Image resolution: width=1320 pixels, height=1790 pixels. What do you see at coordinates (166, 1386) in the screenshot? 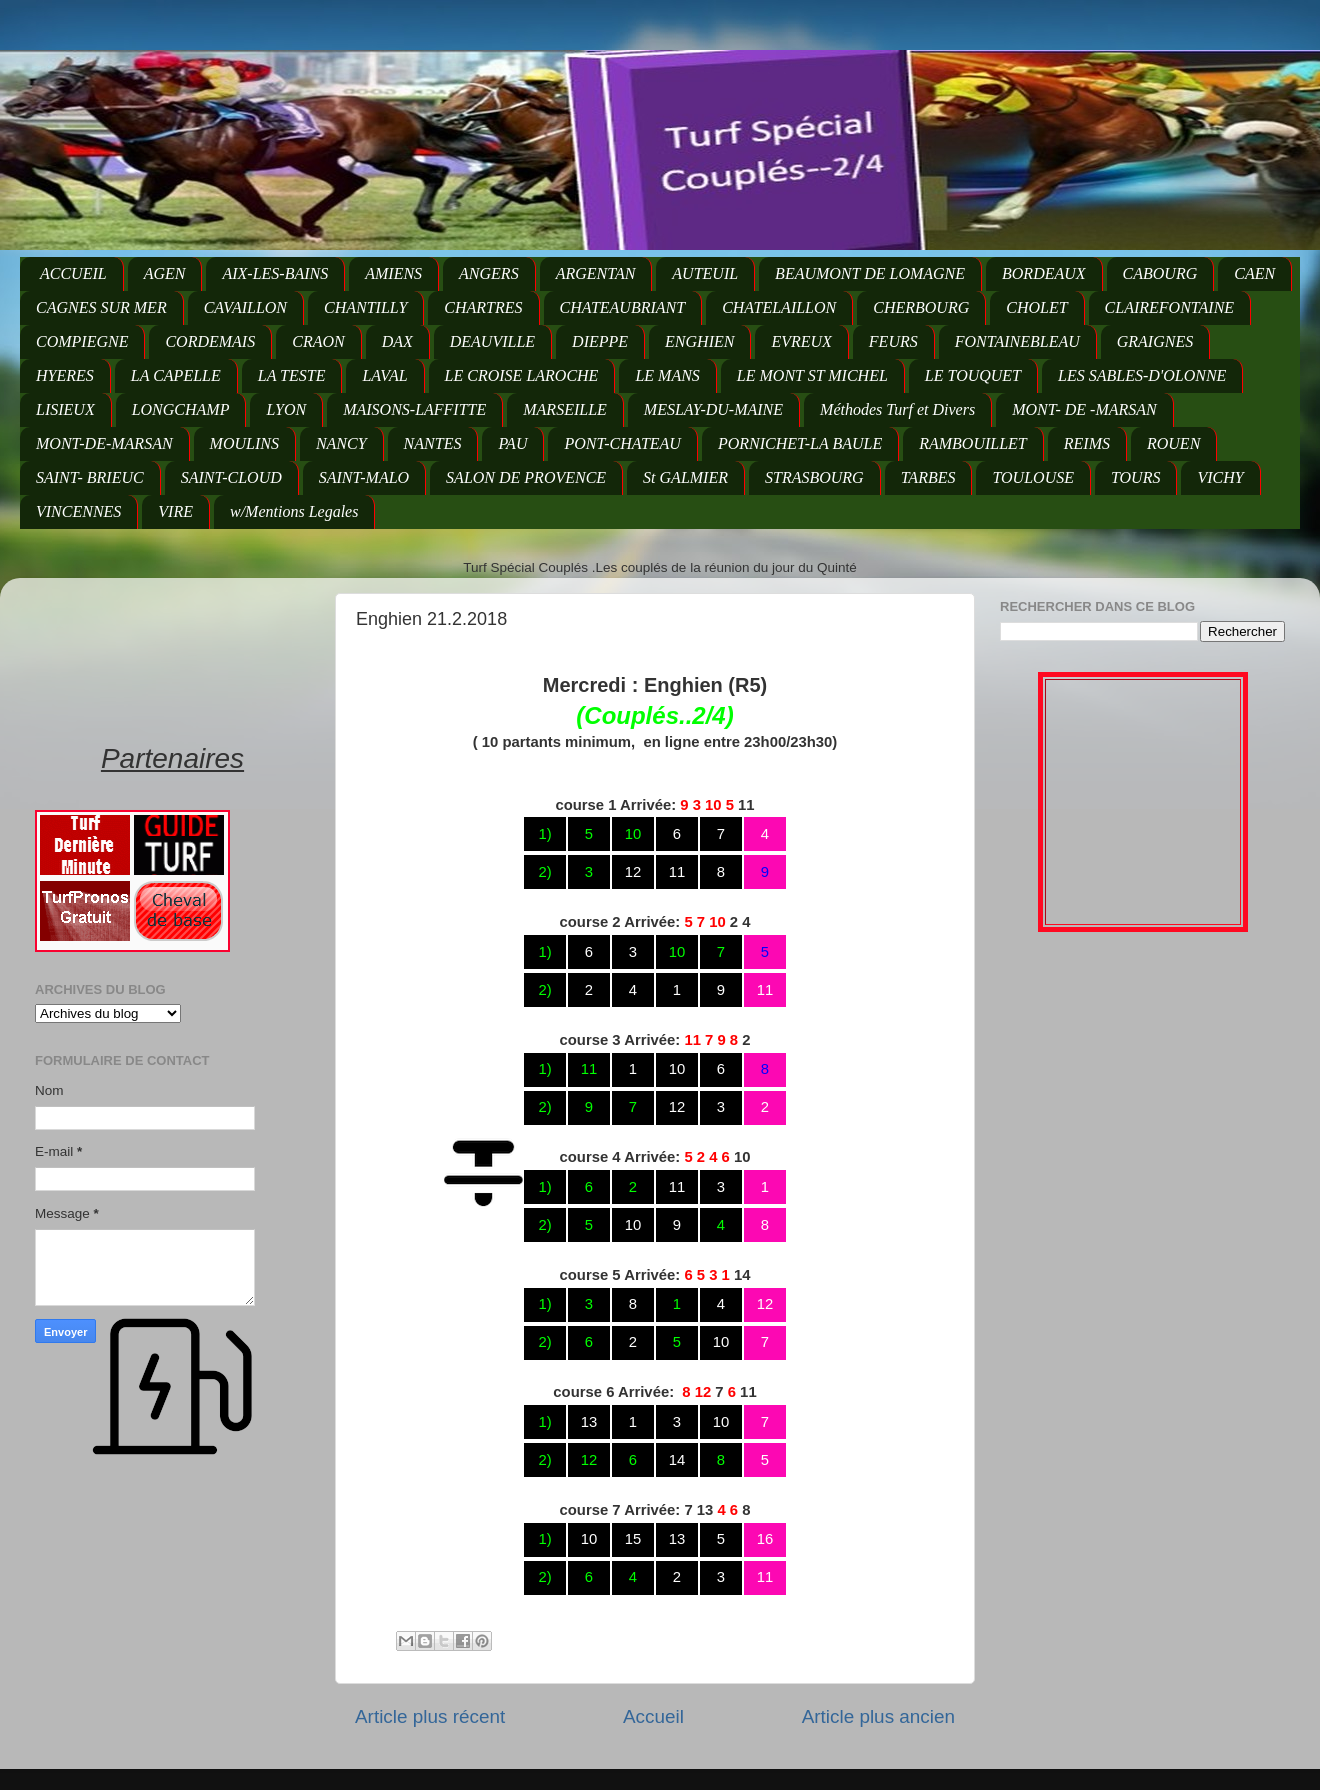
I see `find nearby electric vehicle charging stations` at bounding box center [166, 1386].